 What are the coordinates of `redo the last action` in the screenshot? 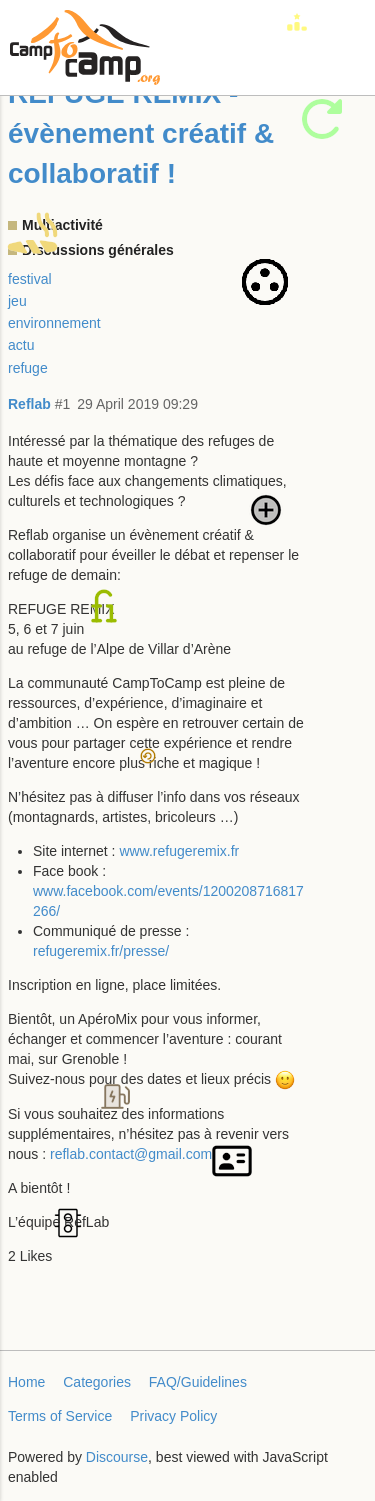 It's located at (322, 119).